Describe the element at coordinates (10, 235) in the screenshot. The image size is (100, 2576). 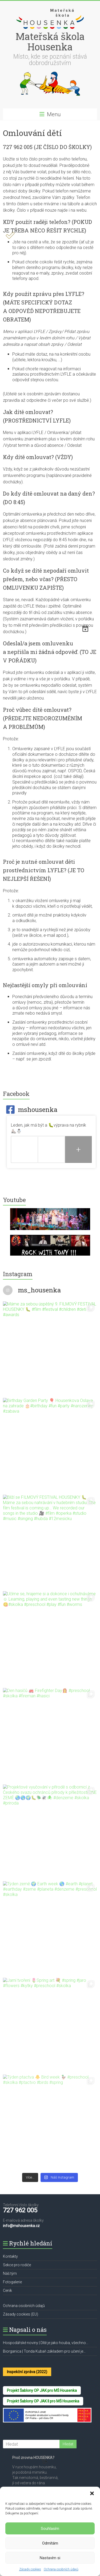
I see `confirm or submit an action` at that location.